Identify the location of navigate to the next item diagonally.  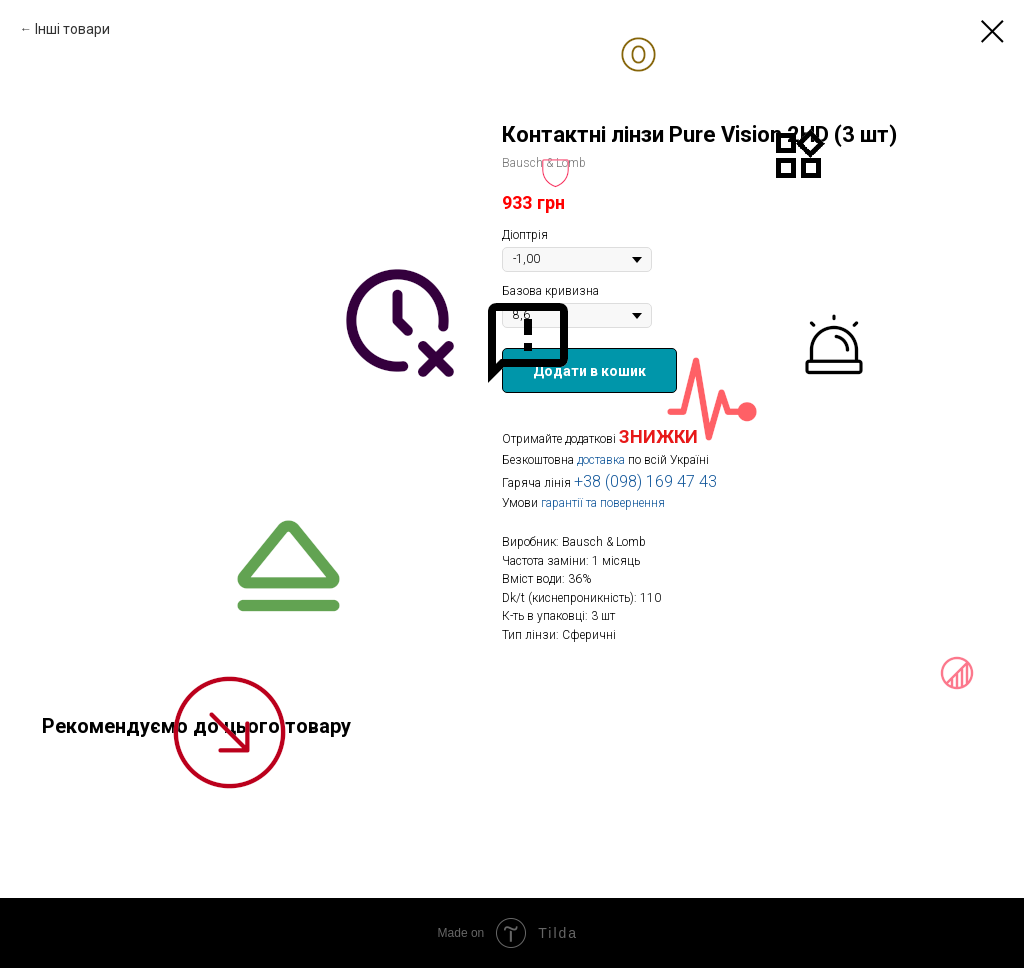
(229, 732).